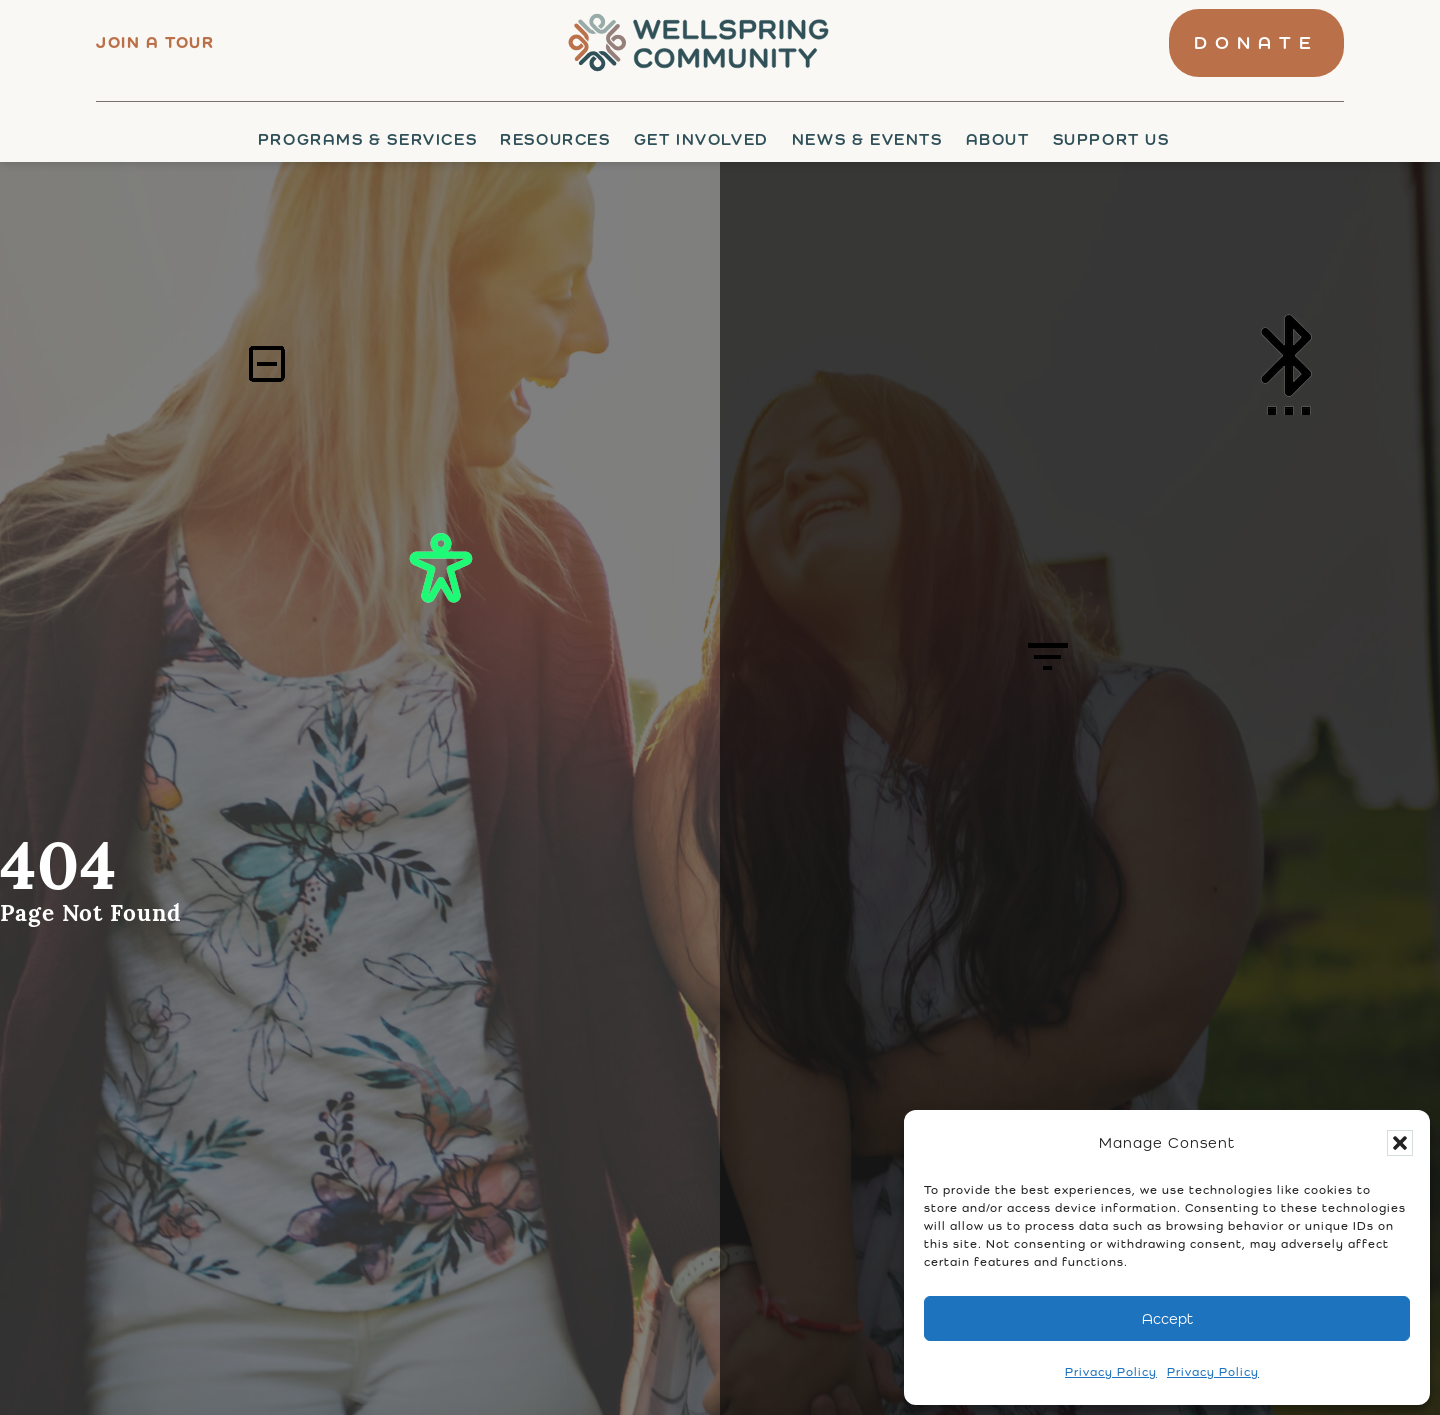 This screenshot has height=1415, width=1440. I want to click on accessibility settings or features, so click(441, 569).